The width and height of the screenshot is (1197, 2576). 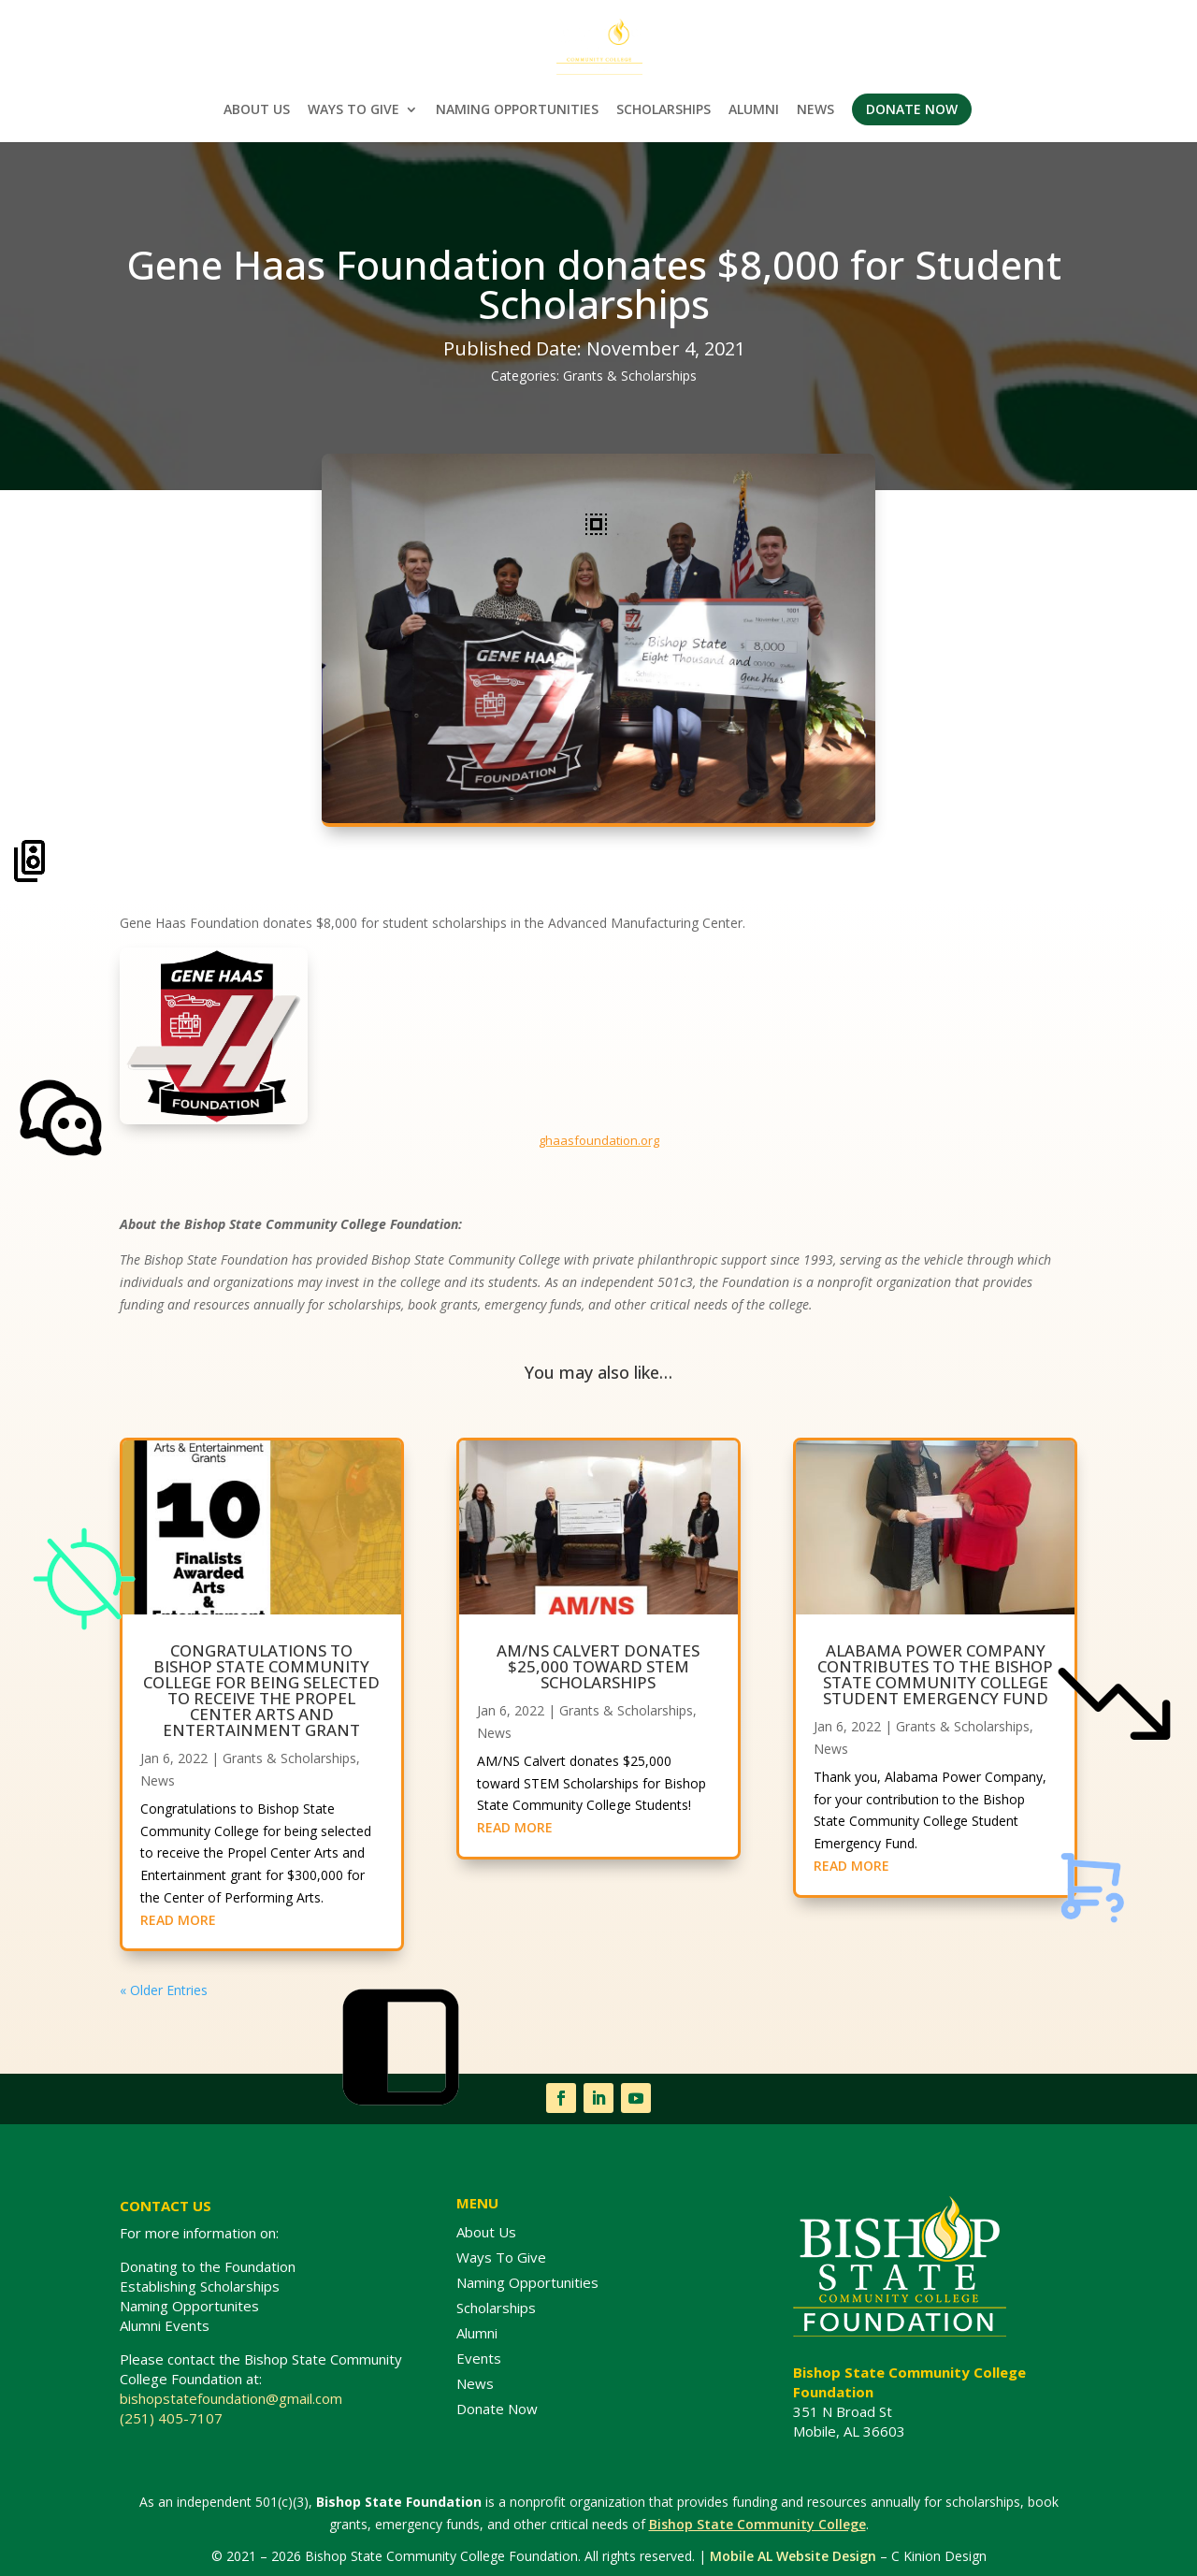 I want to click on location services disabled, so click(x=84, y=1579).